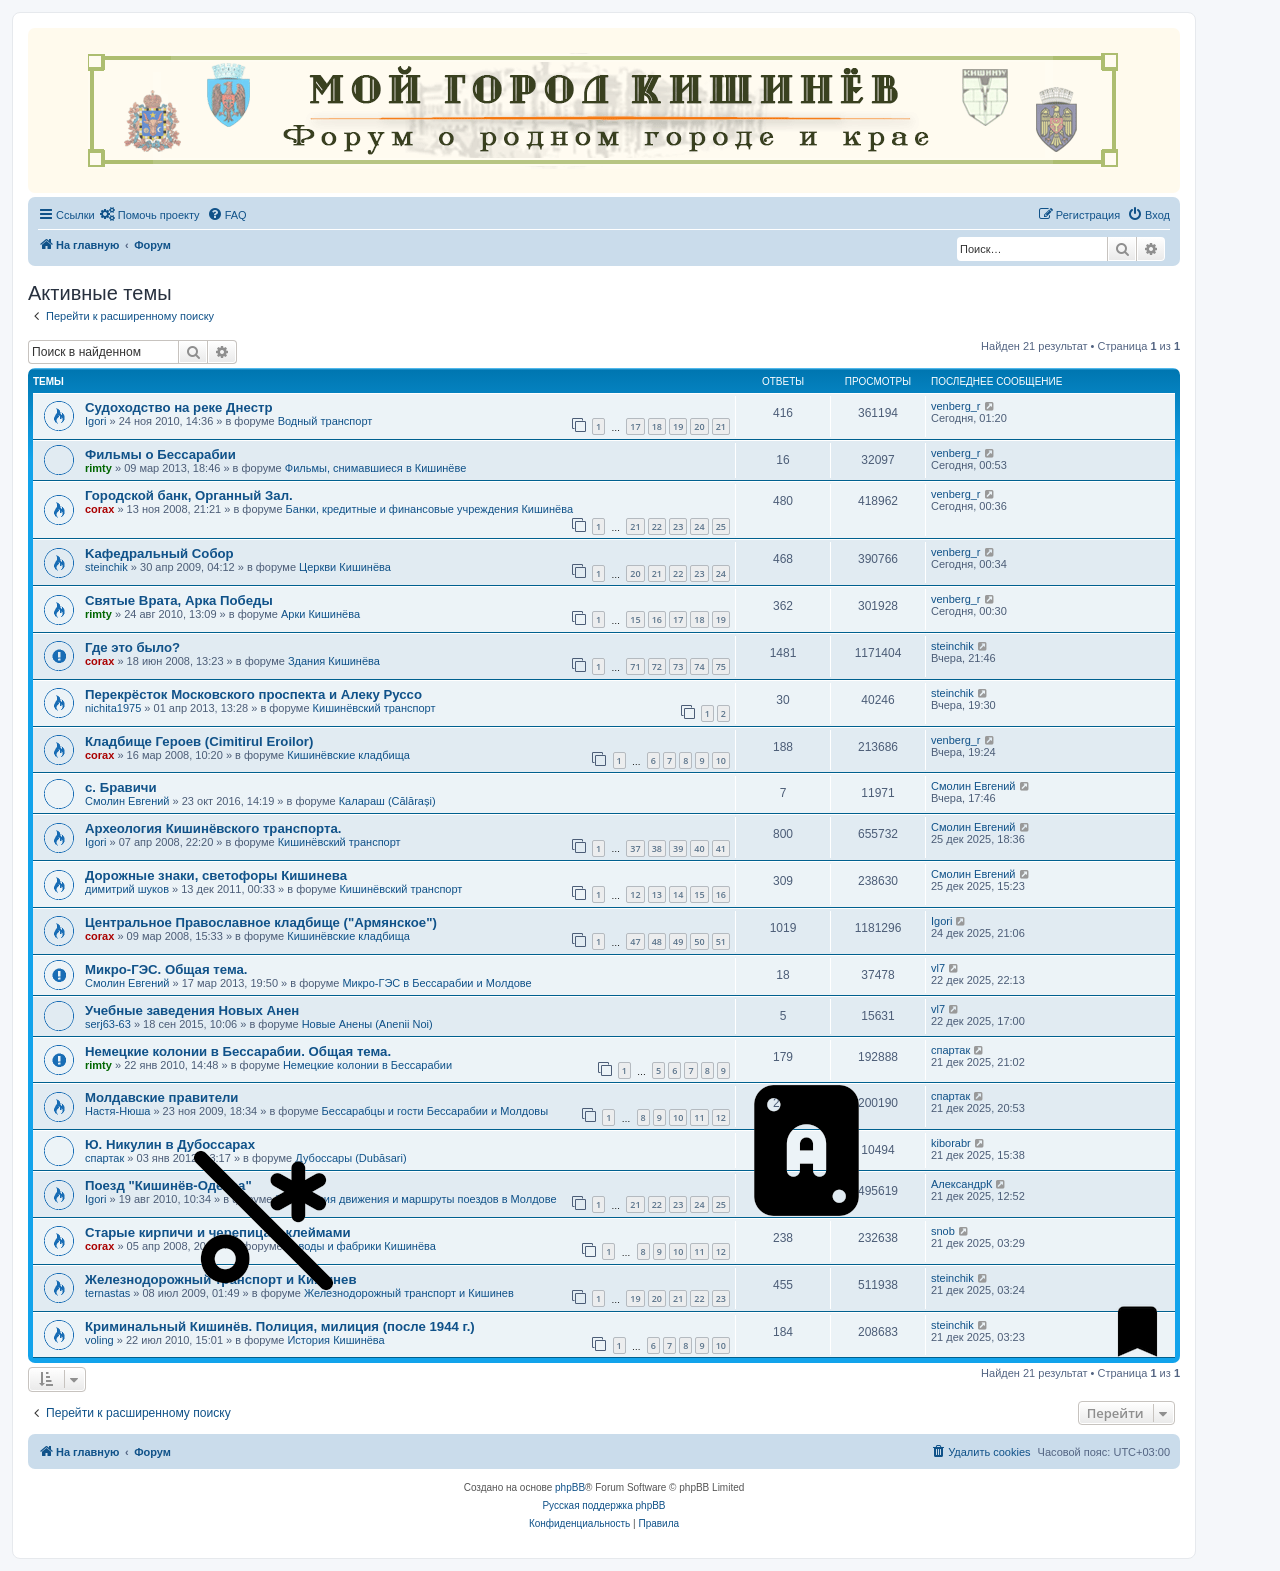  What do you see at coordinates (263, 1220) in the screenshot?
I see `disable regular expression search` at bounding box center [263, 1220].